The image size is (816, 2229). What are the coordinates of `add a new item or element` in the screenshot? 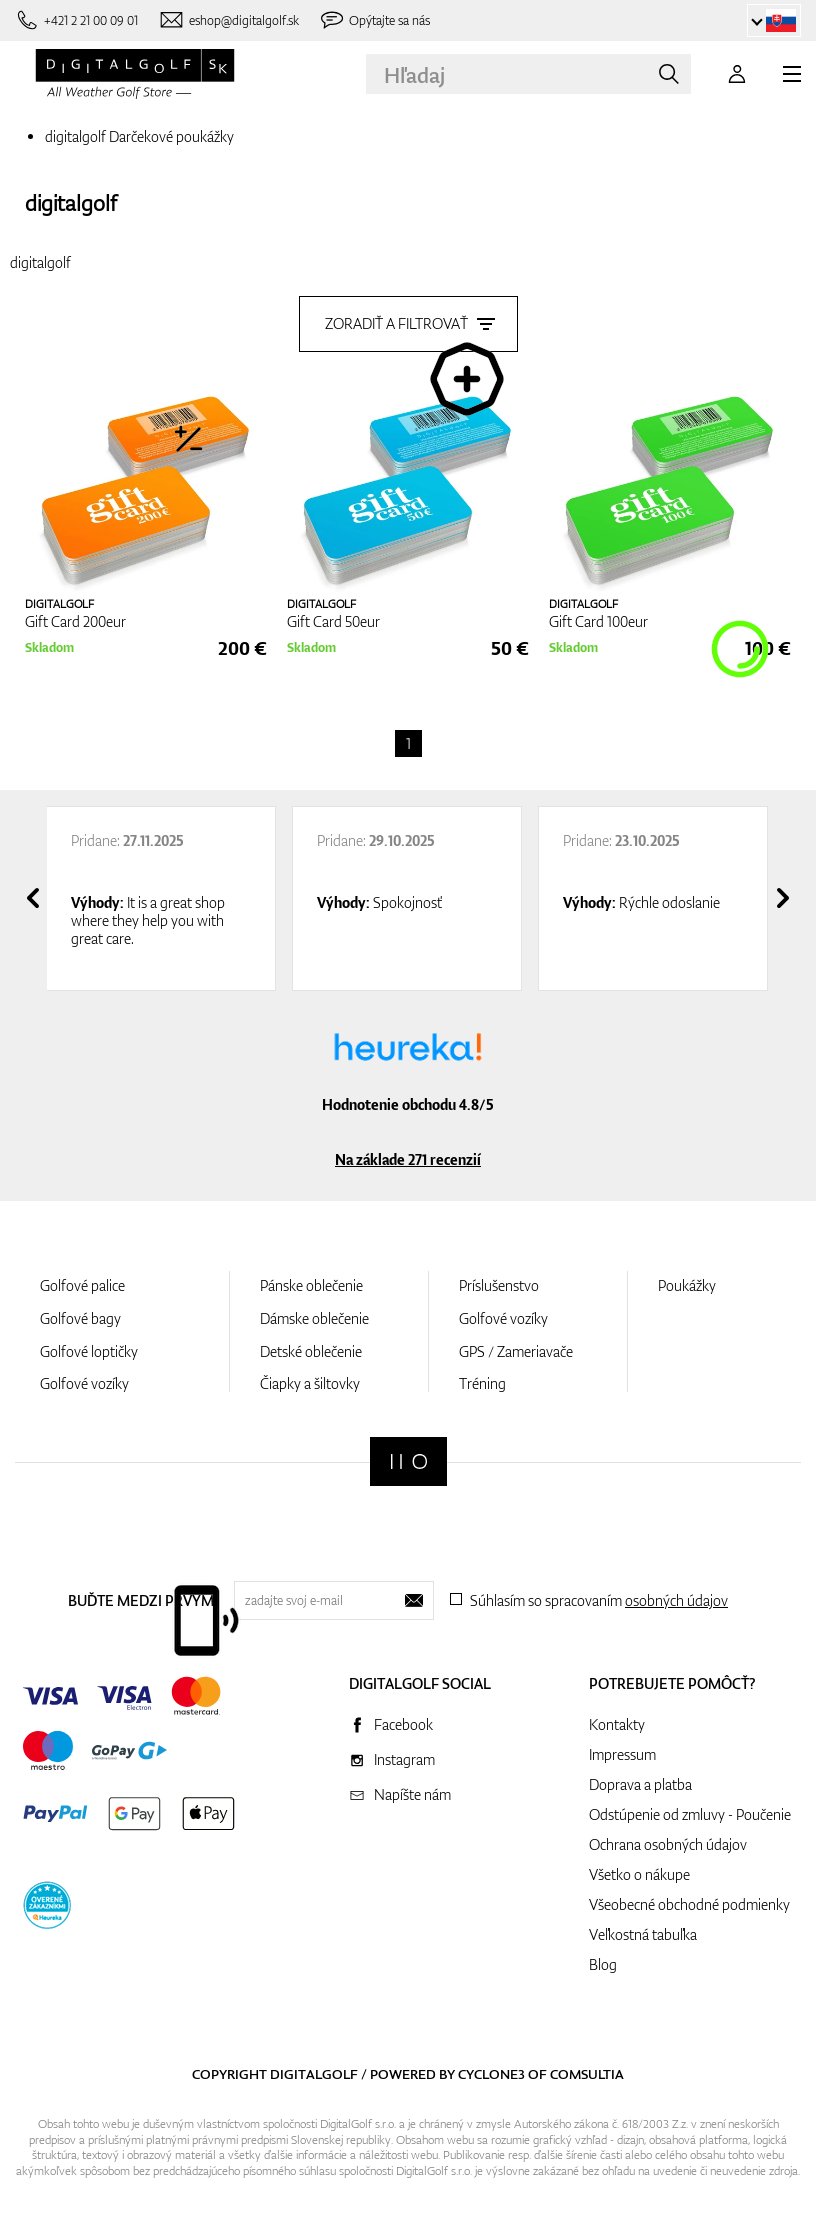 It's located at (467, 379).